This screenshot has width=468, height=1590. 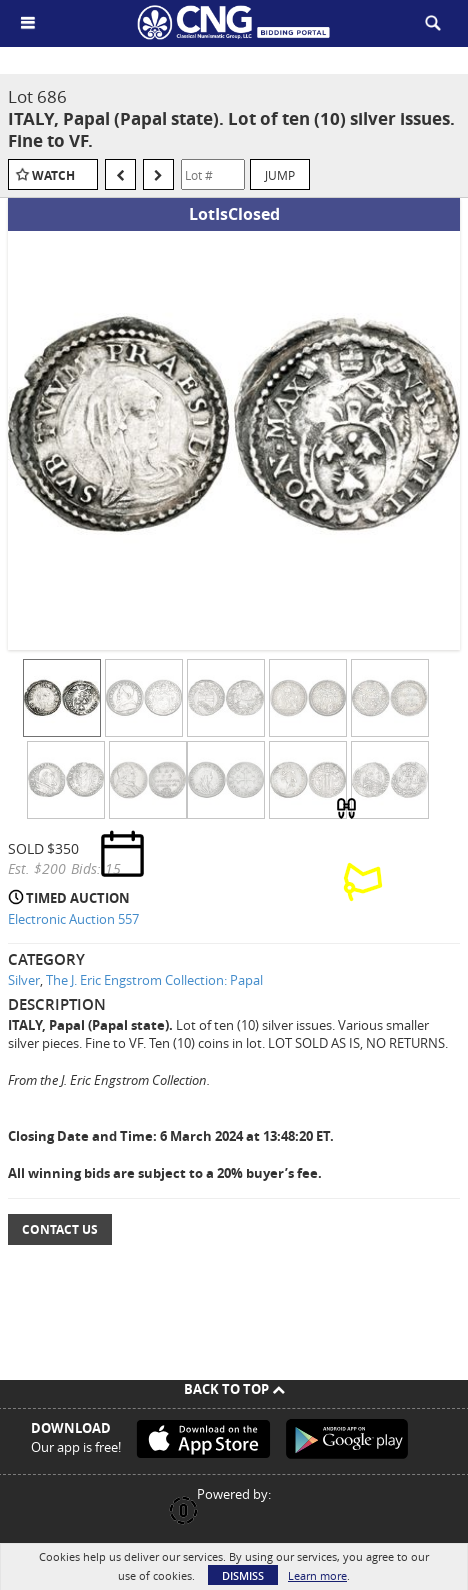 I want to click on view or open calendar, so click(x=122, y=855).